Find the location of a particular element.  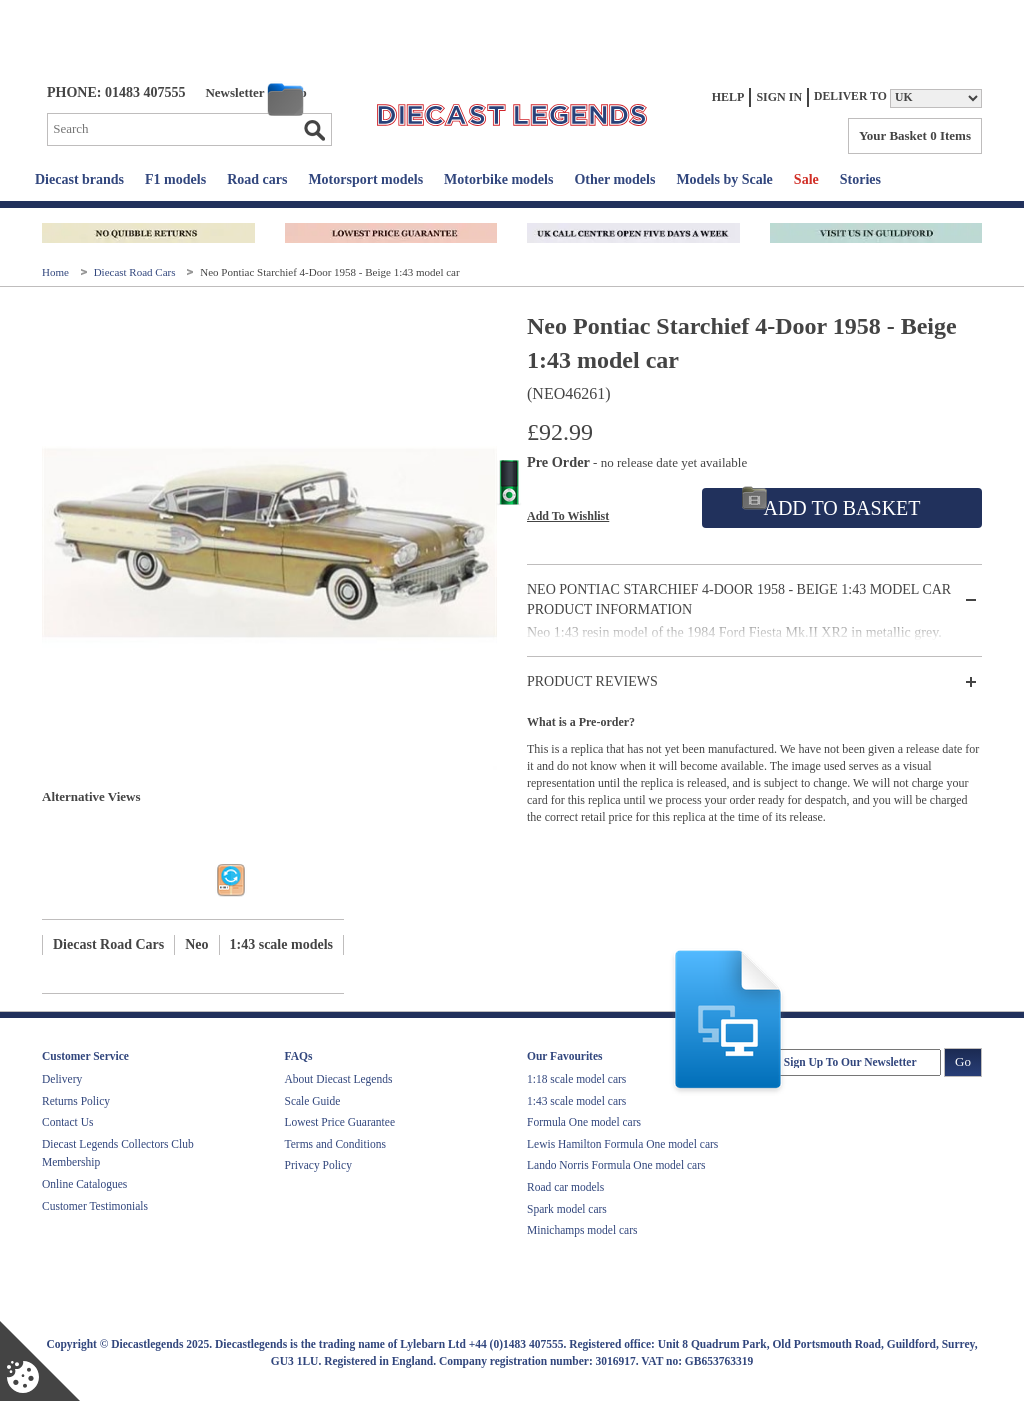

open folder to view contents is located at coordinates (285, 99).